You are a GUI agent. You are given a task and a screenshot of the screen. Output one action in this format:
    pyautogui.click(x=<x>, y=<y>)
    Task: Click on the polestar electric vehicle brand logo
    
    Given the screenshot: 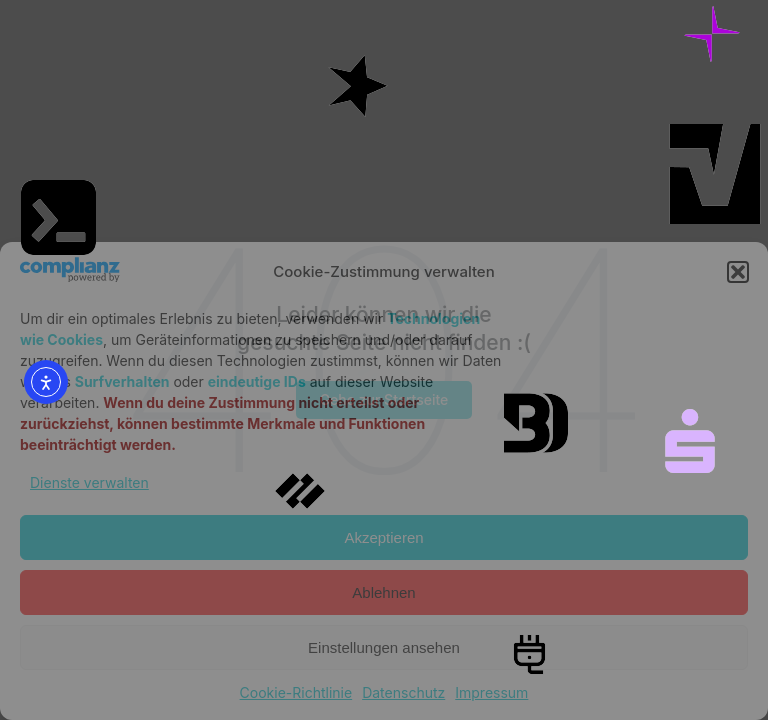 What is the action you would take?
    pyautogui.click(x=712, y=34)
    